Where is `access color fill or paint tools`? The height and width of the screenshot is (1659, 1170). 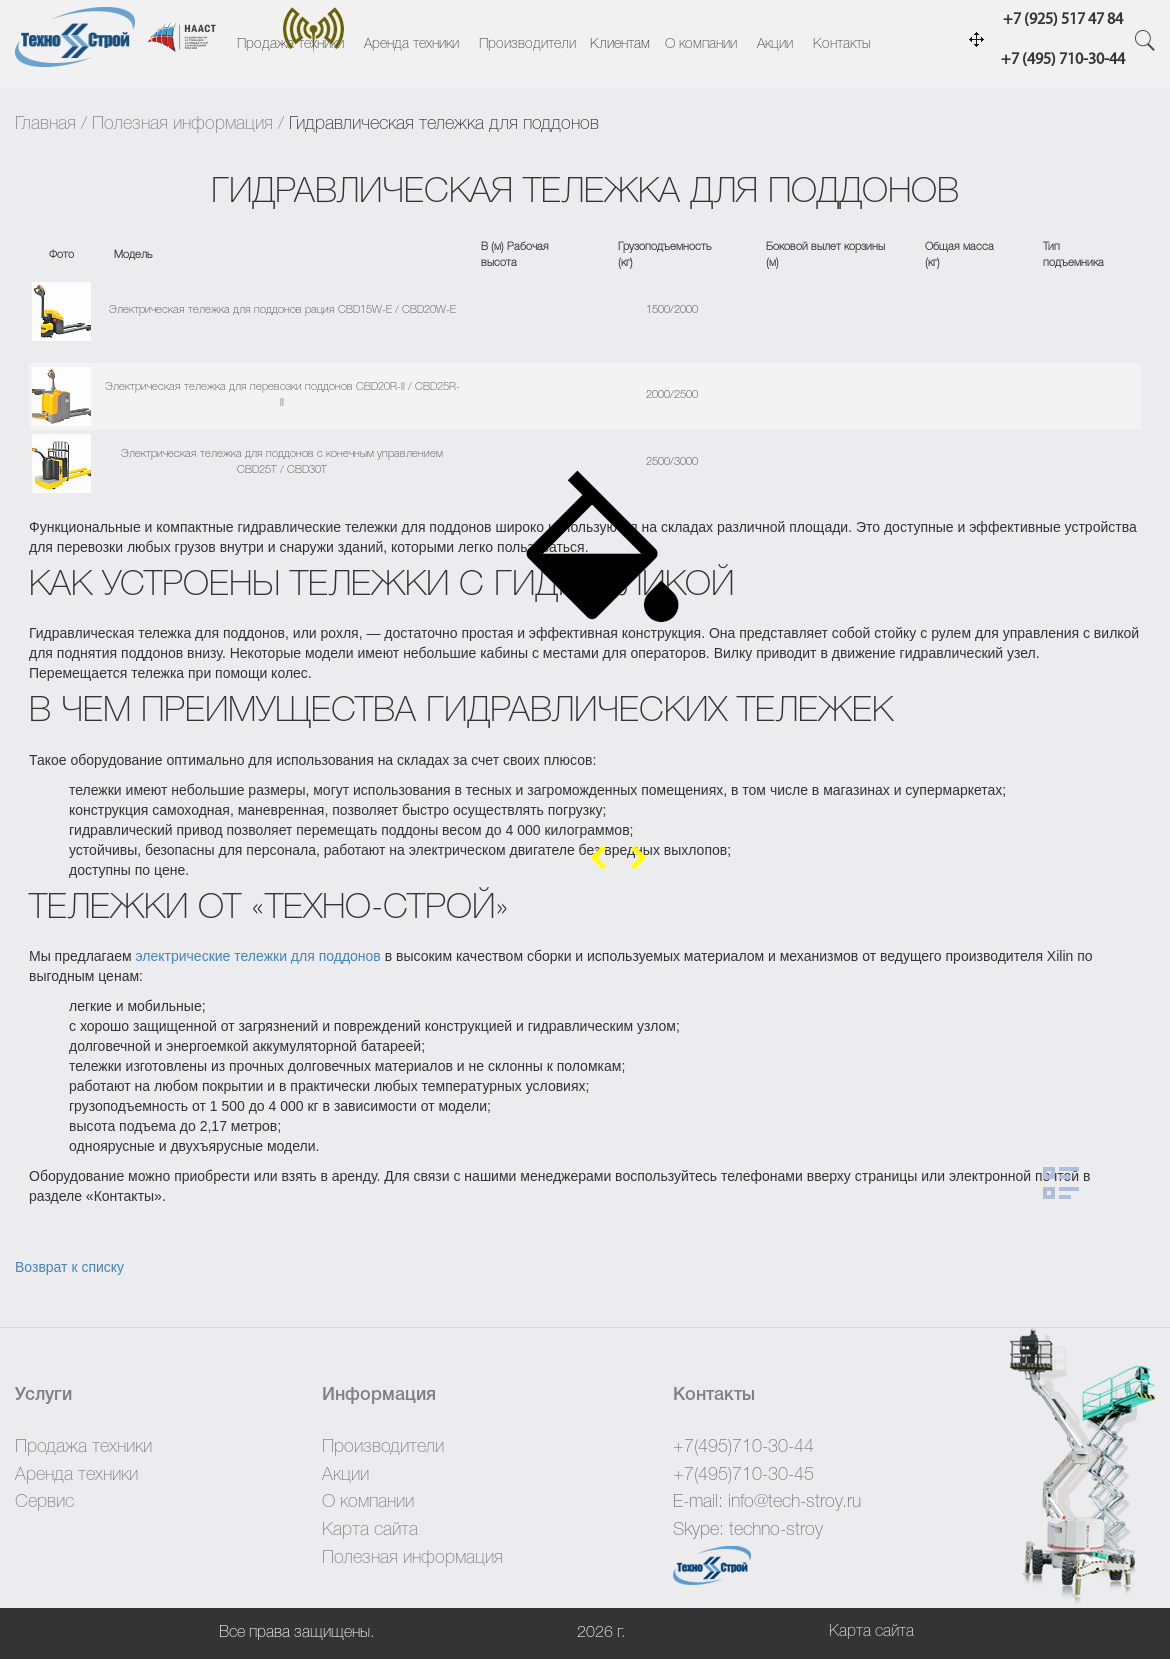
access color fill or paint tools is located at coordinates (599, 546).